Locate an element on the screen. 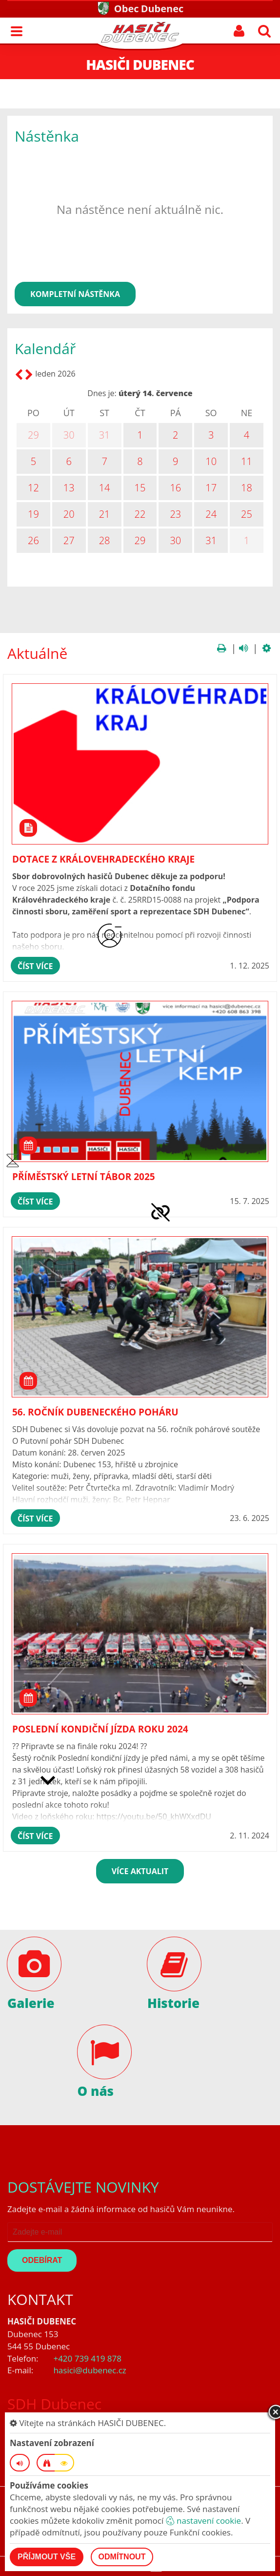 The height and width of the screenshot is (2576, 280). indicates time running low or nearly expired is located at coordinates (13, 1161).